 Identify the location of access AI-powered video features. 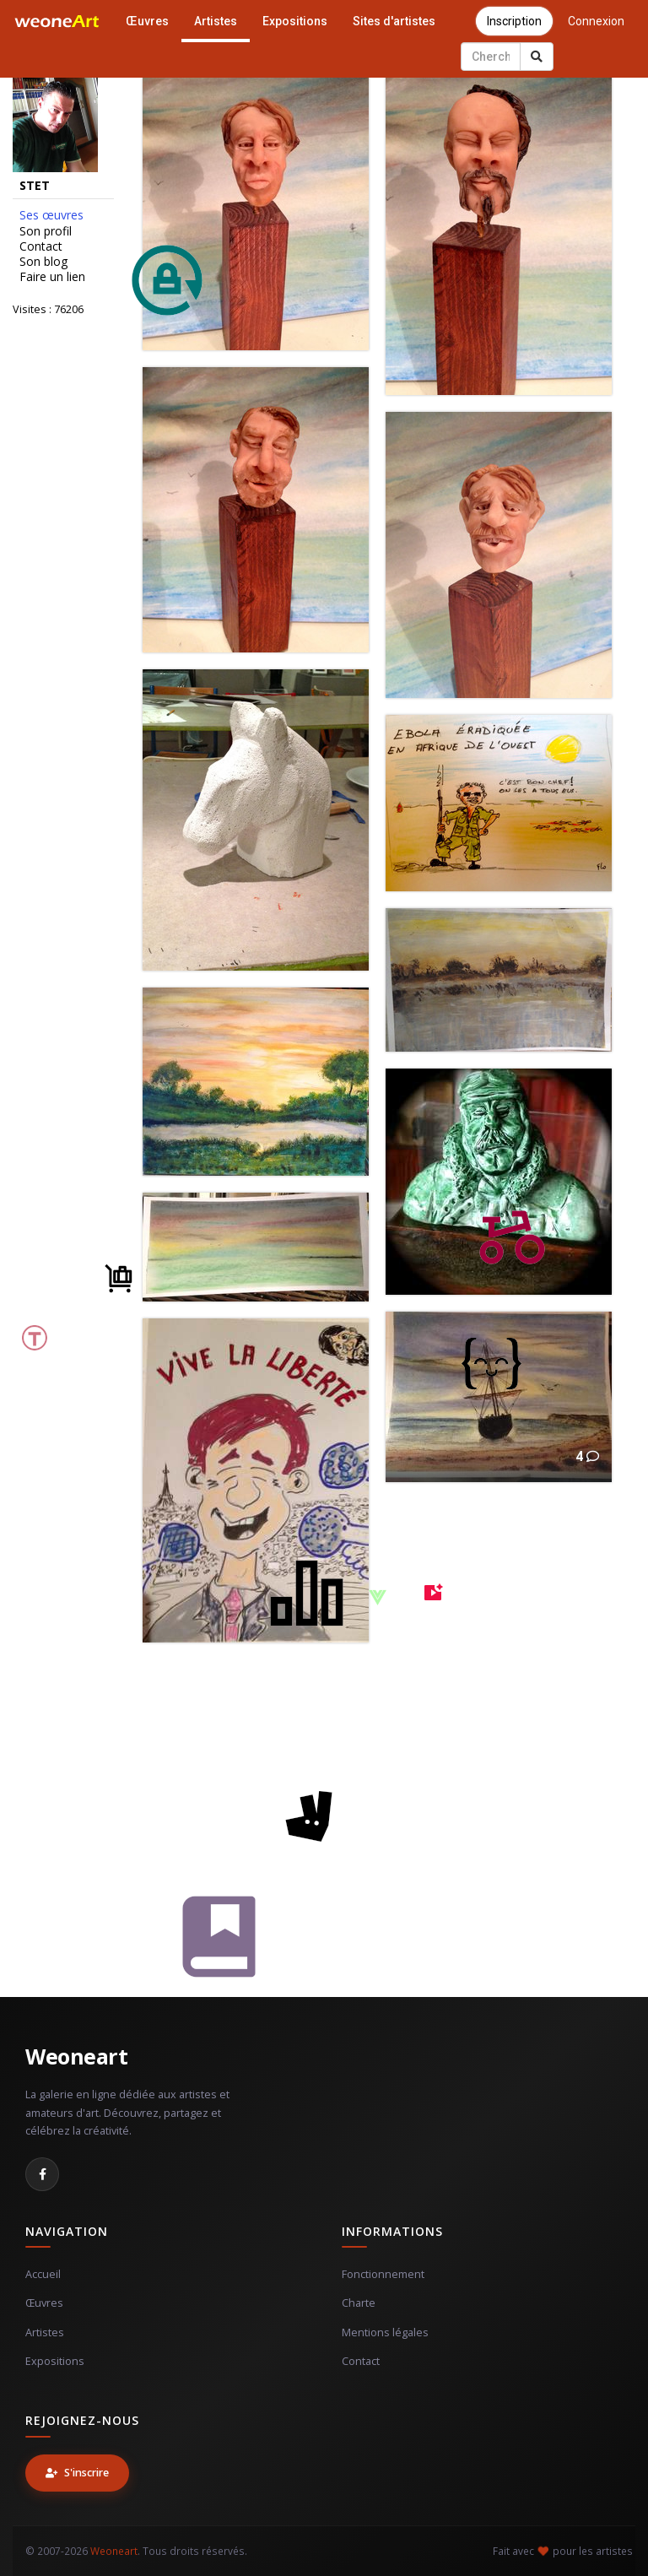
(433, 1593).